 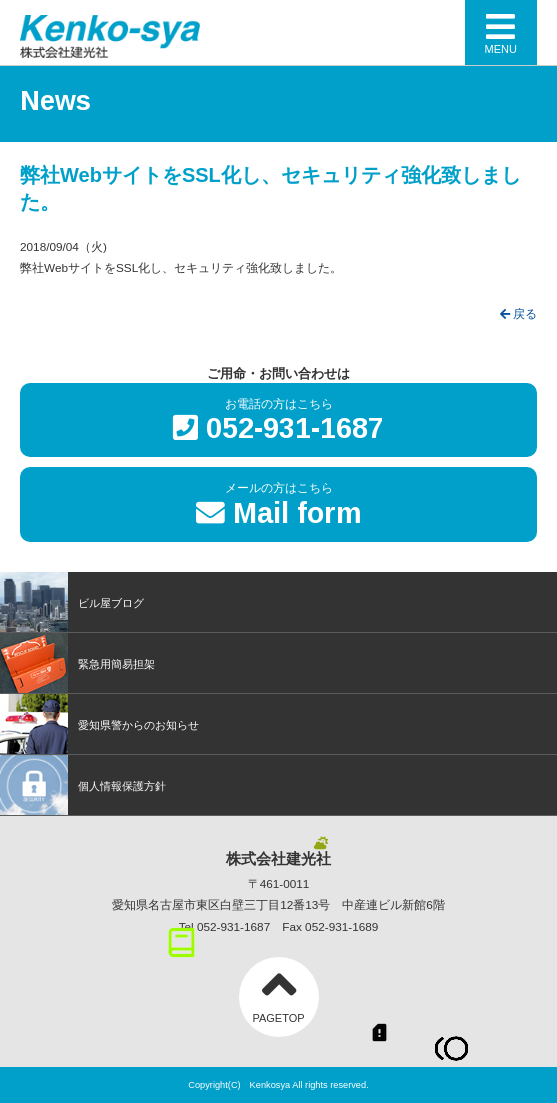 I want to click on view toll or payment information, so click(x=451, y=1048).